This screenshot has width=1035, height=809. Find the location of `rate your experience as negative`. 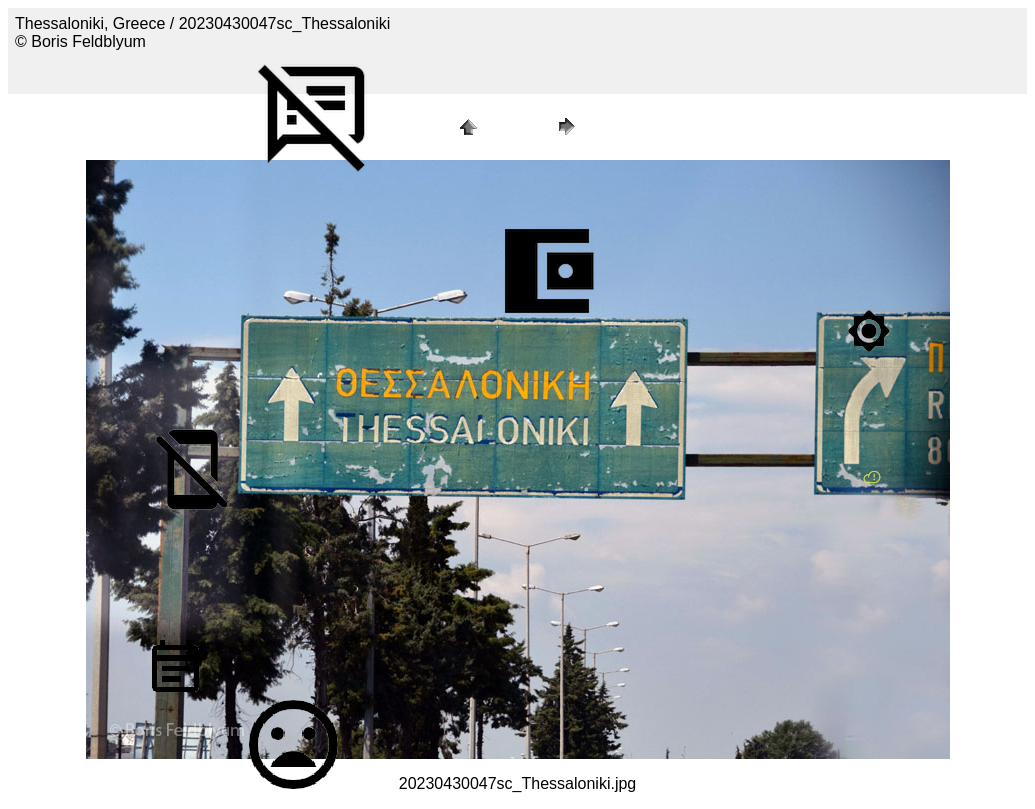

rate your experience as negative is located at coordinates (293, 744).